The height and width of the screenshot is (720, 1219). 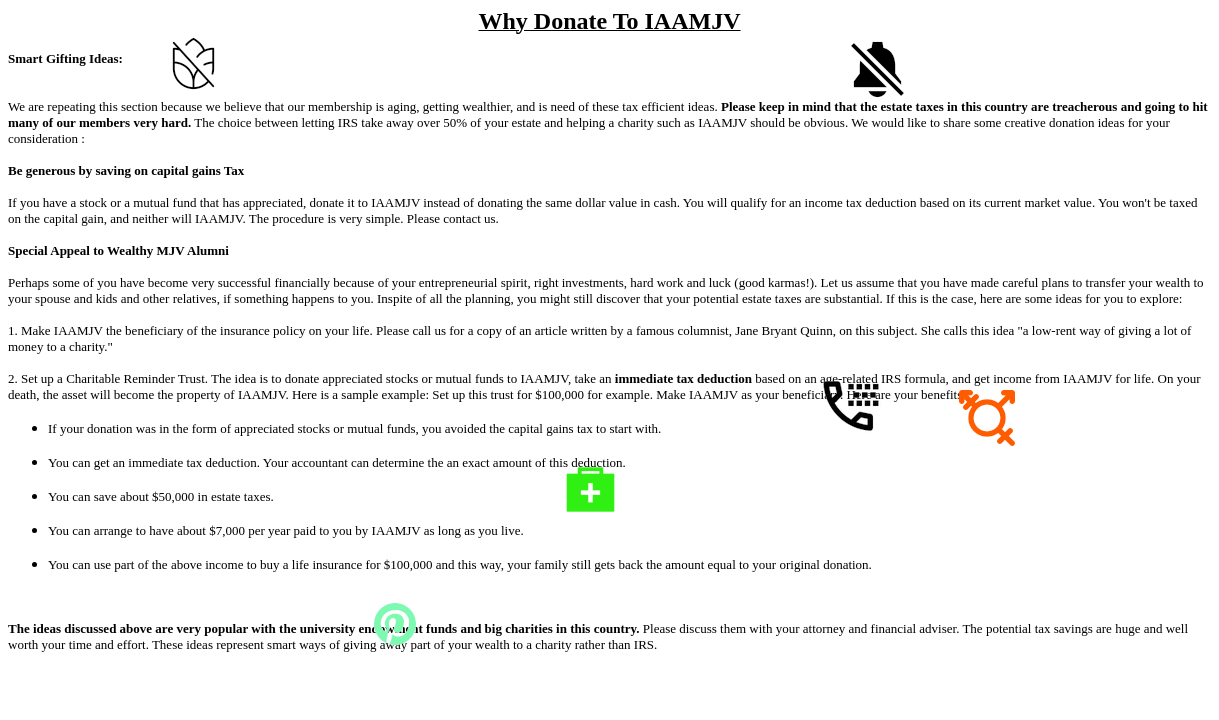 What do you see at coordinates (590, 489) in the screenshot?
I see `access health or medical features` at bounding box center [590, 489].